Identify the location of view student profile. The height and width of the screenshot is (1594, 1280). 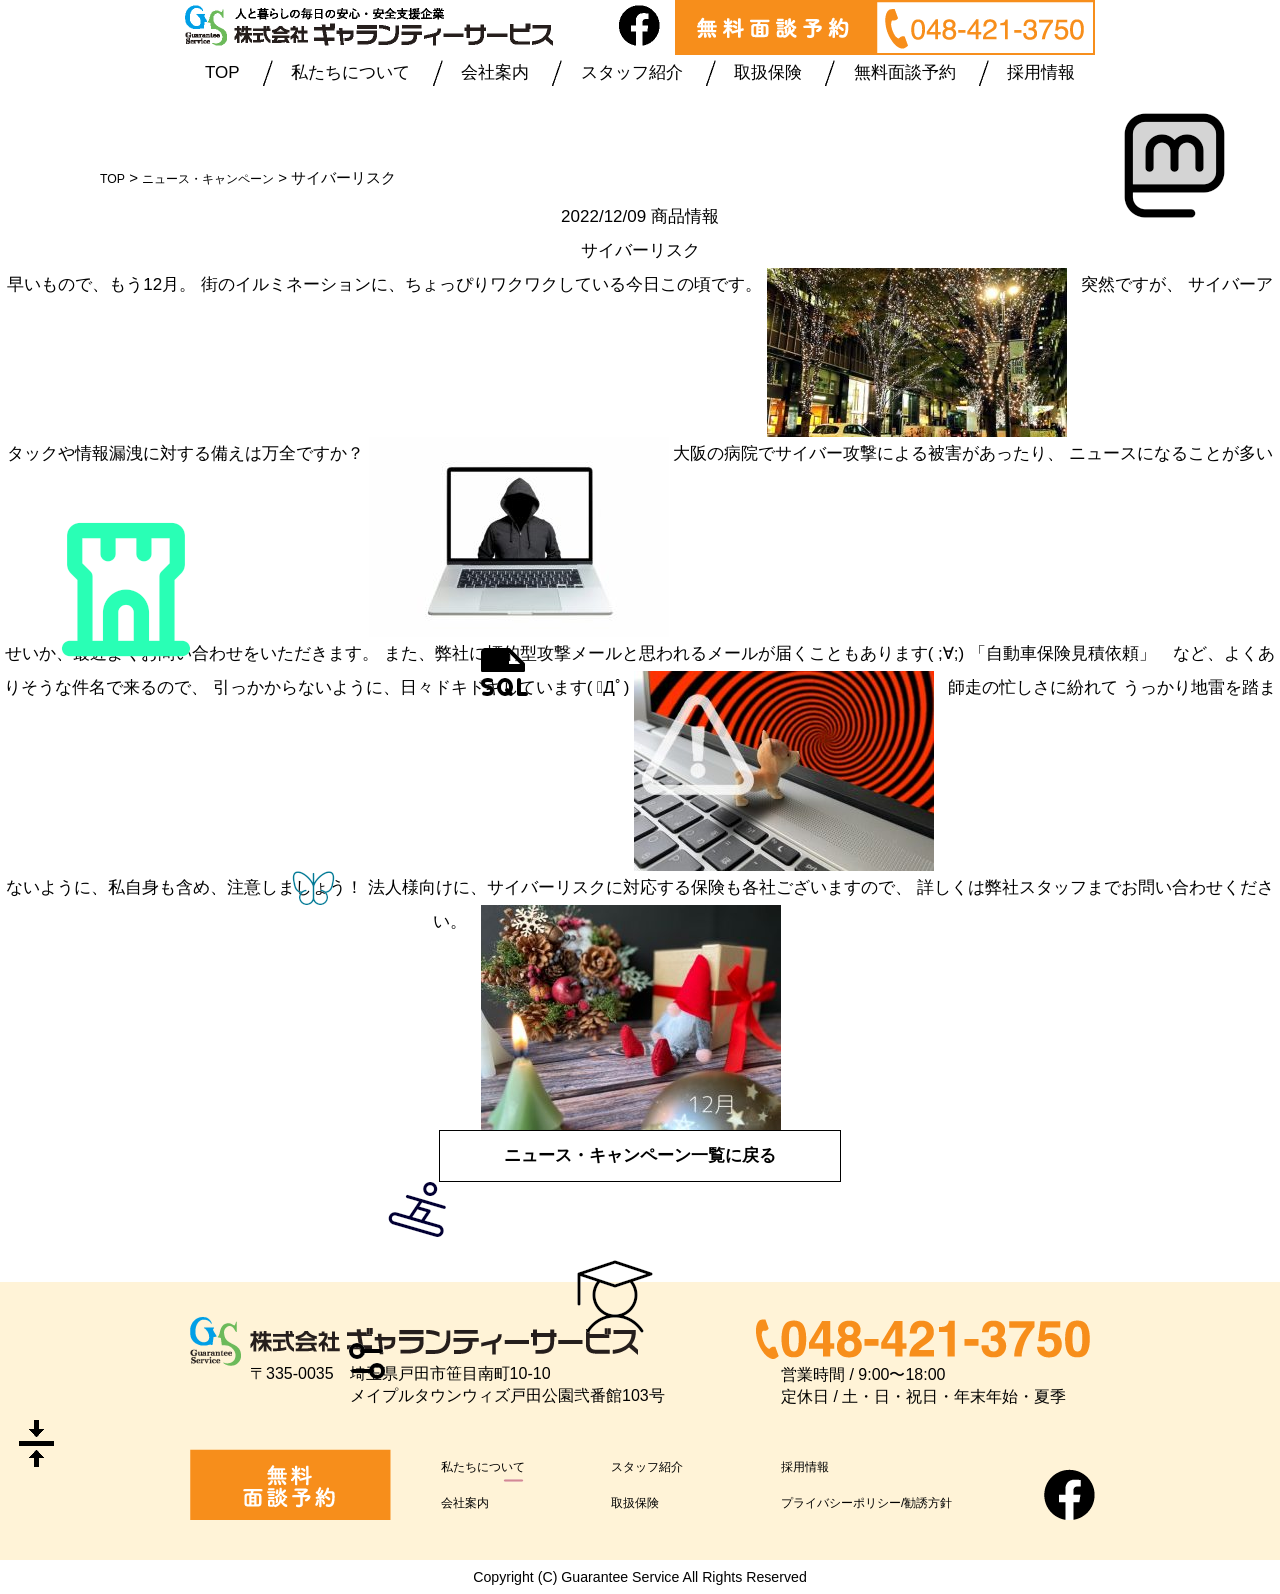
(615, 1298).